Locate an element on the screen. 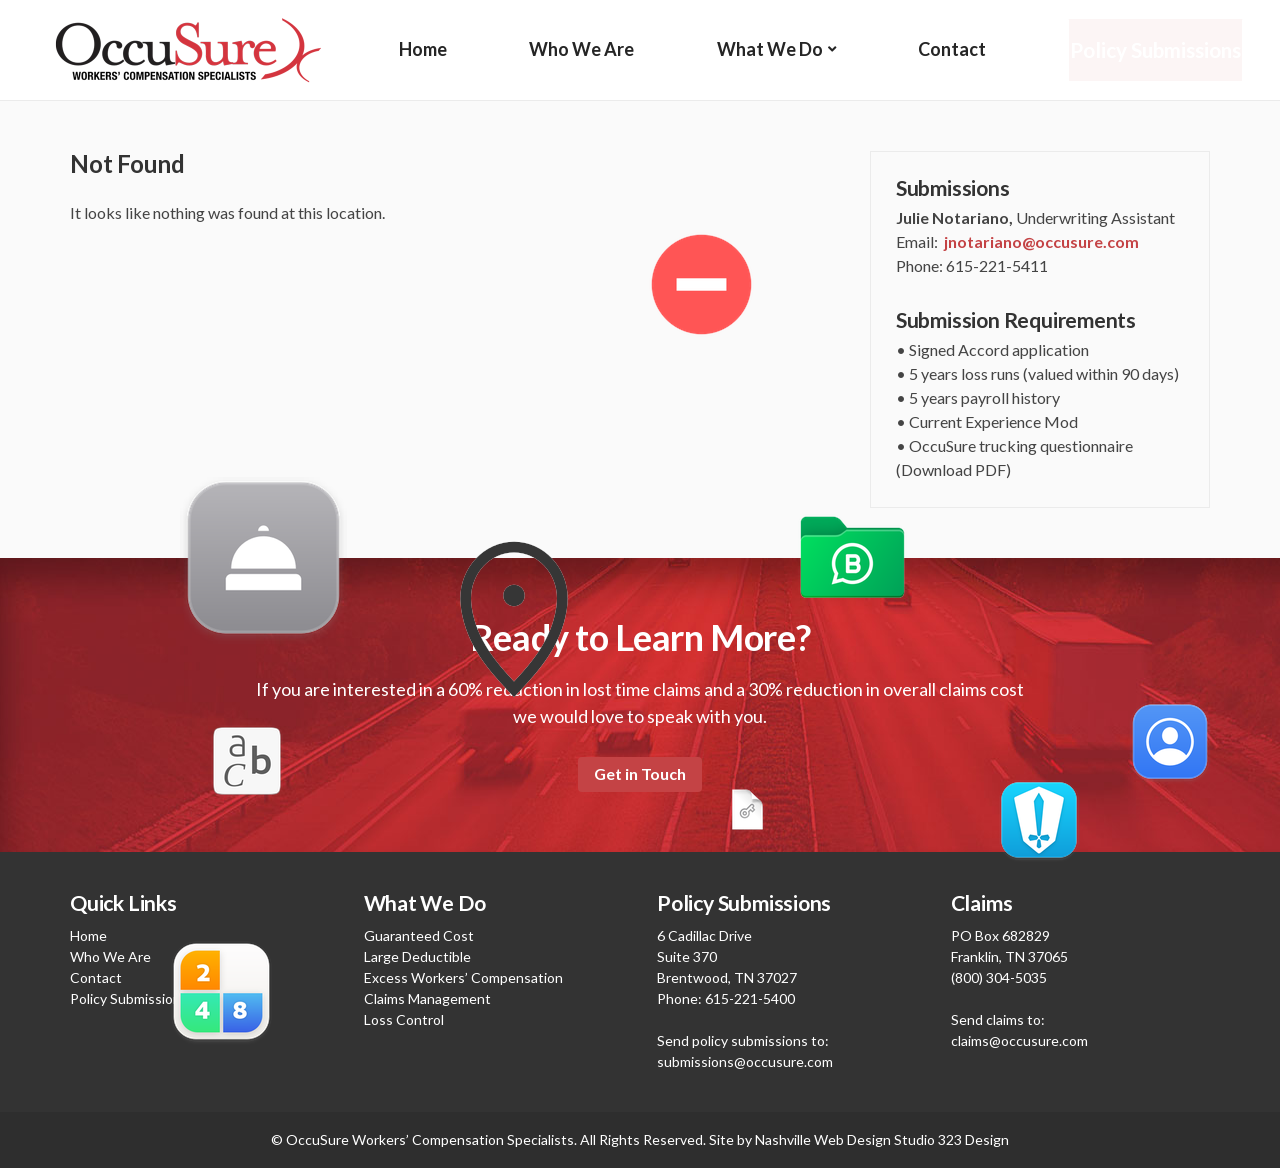 The height and width of the screenshot is (1168, 1280). slack authentication or login key is located at coordinates (747, 810).